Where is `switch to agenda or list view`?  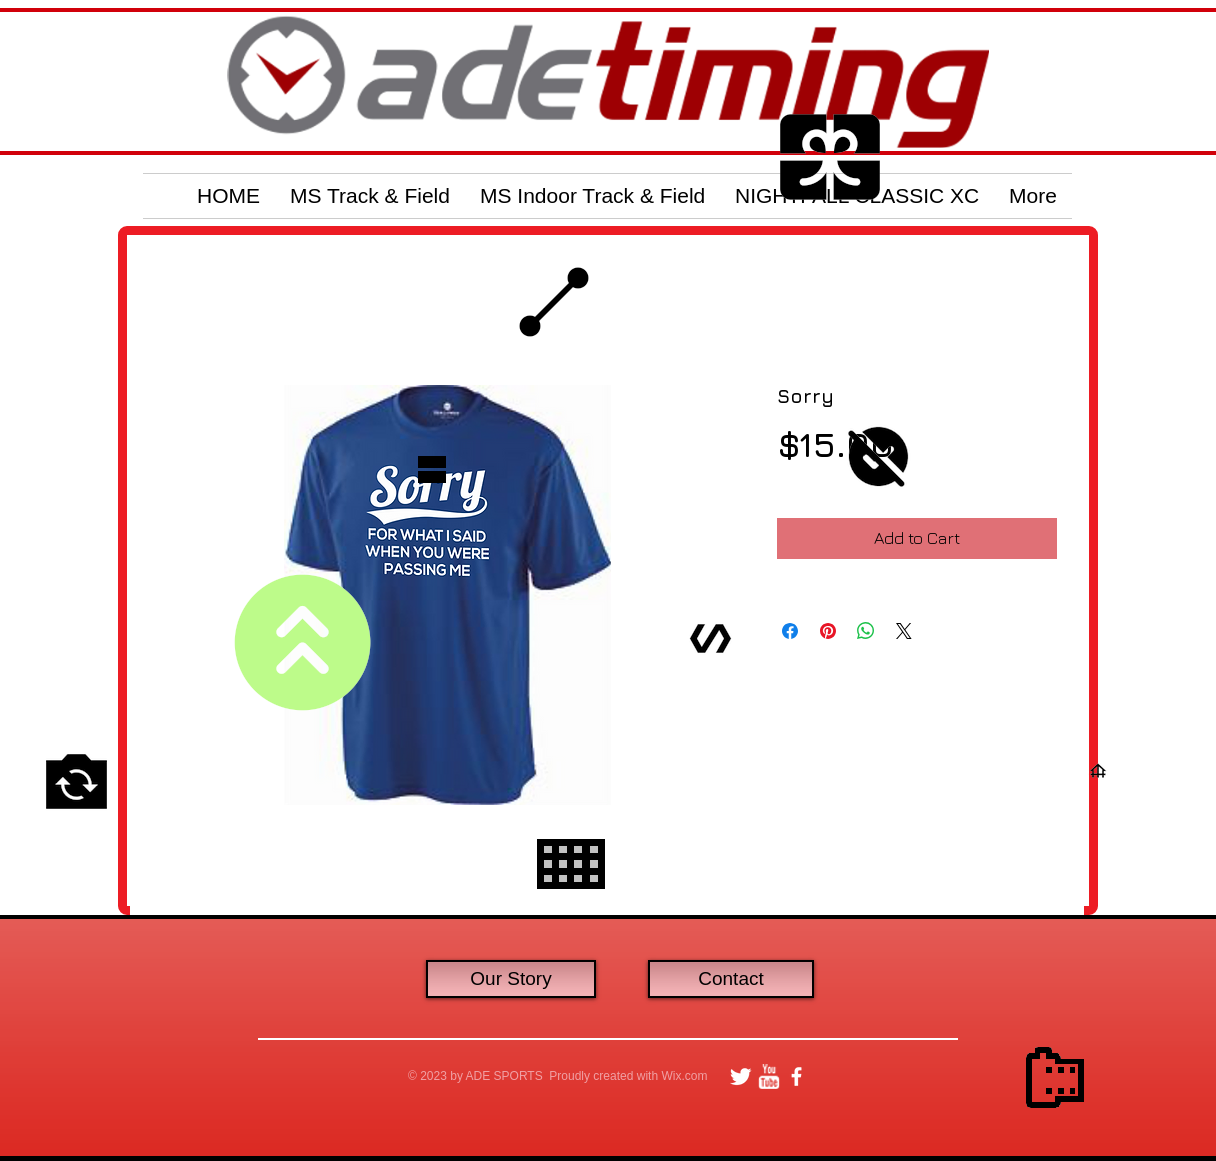 switch to agenda or list view is located at coordinates (432, 469).